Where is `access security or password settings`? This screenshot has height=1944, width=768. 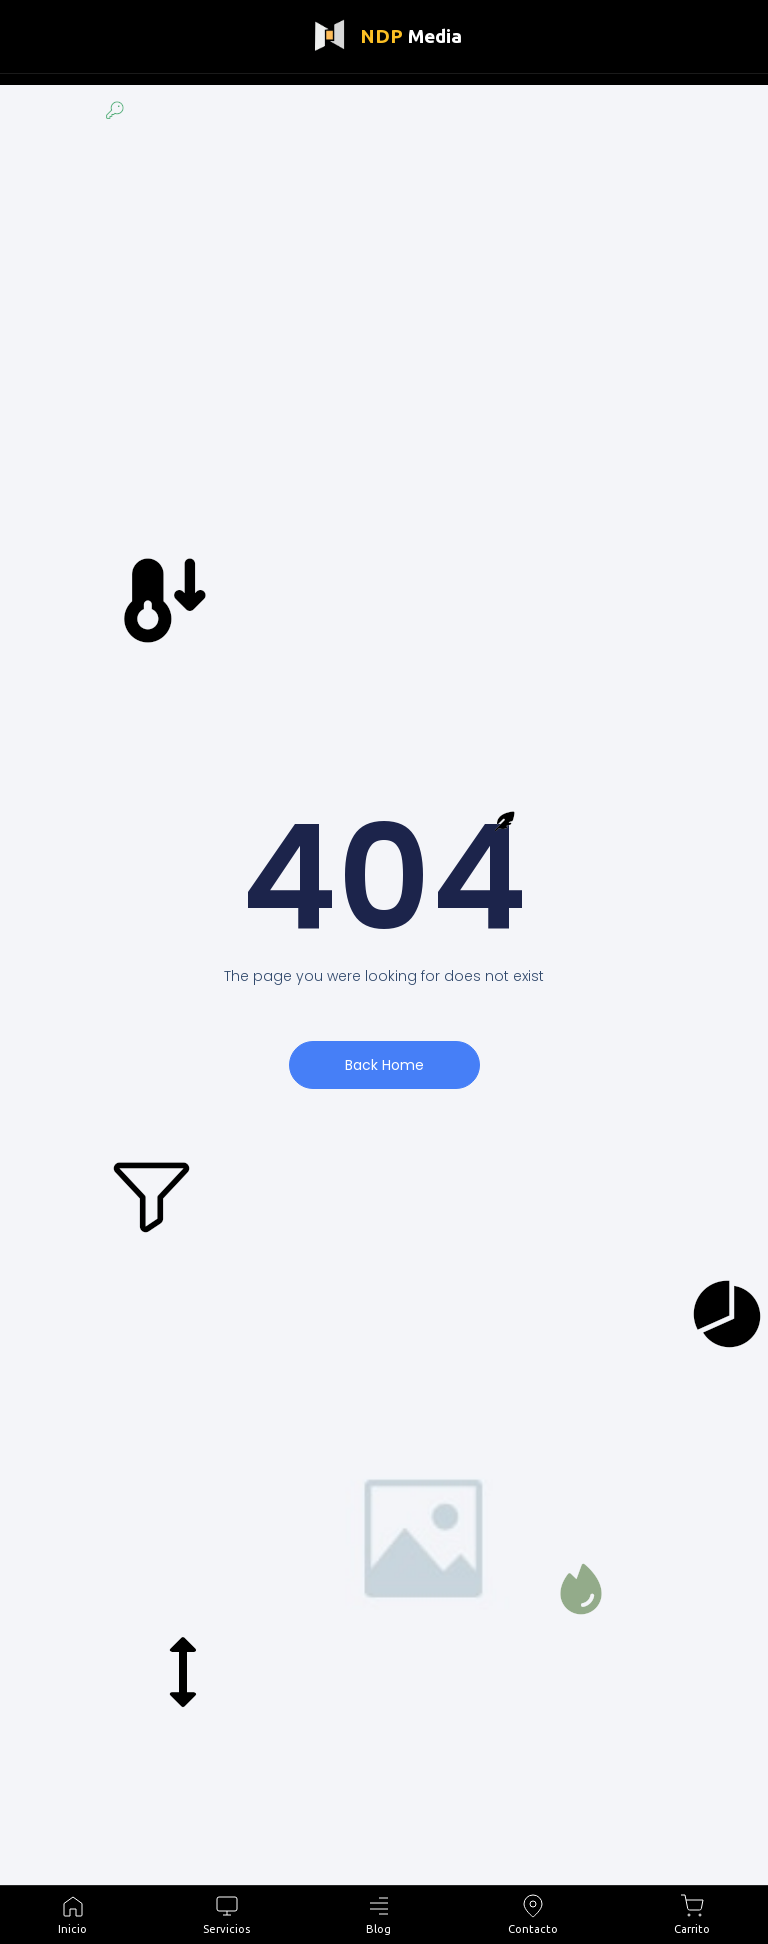 access security or password settings is located at coordinates (114, 110).